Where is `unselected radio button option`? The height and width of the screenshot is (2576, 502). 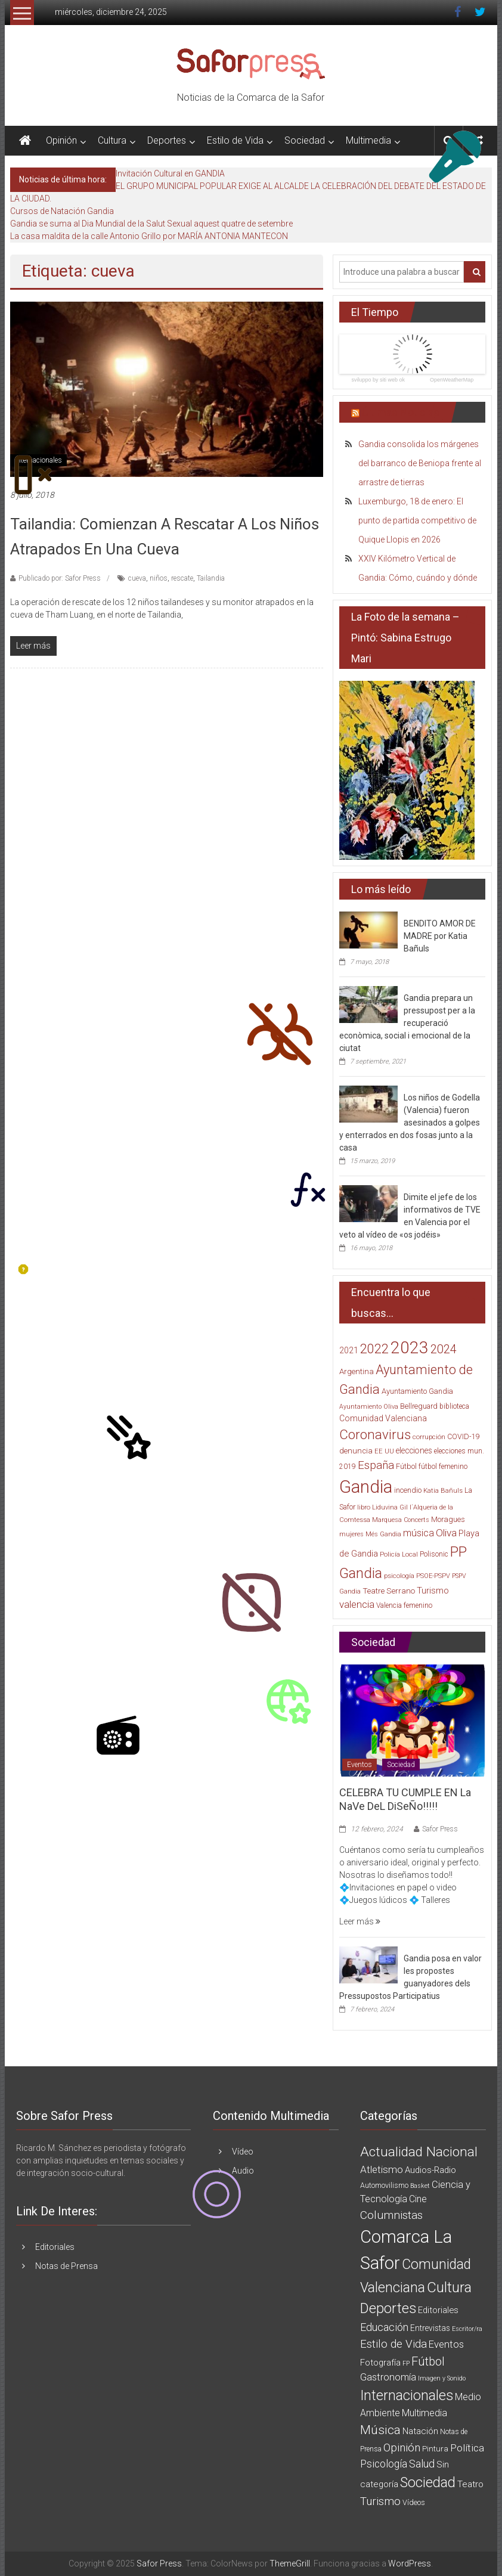 unselected radio button option is located at coordinates (216, 2194).